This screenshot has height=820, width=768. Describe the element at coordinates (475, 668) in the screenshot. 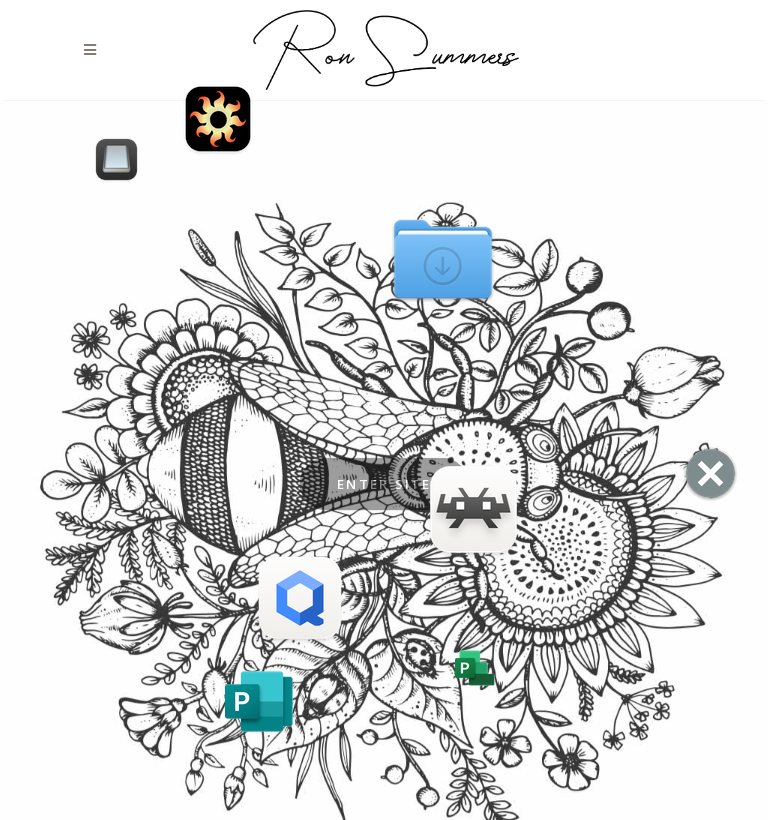

I see `open Microsoft Project application` at that location.